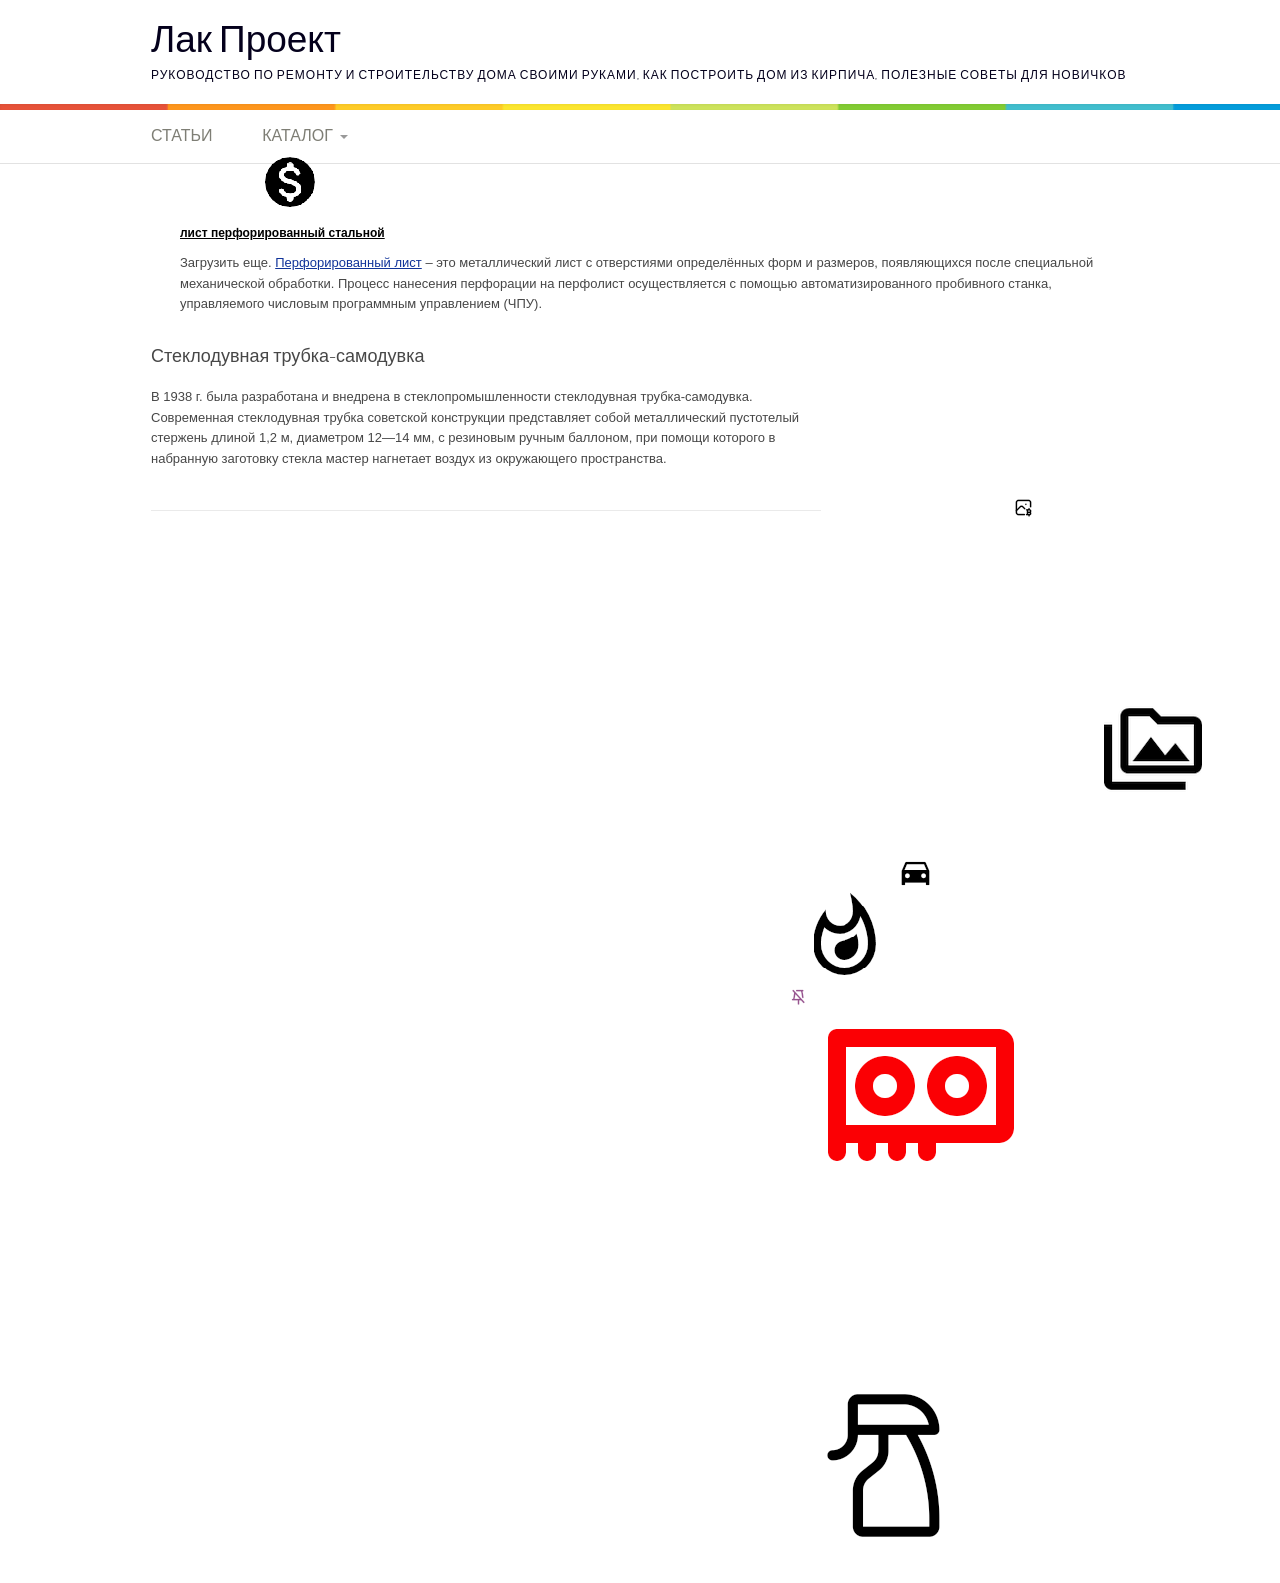 The width and height of the screenshot is (1280, 1583). I want to click on attach or upload a photo for bitcoin transaction, so click(1023, 507).